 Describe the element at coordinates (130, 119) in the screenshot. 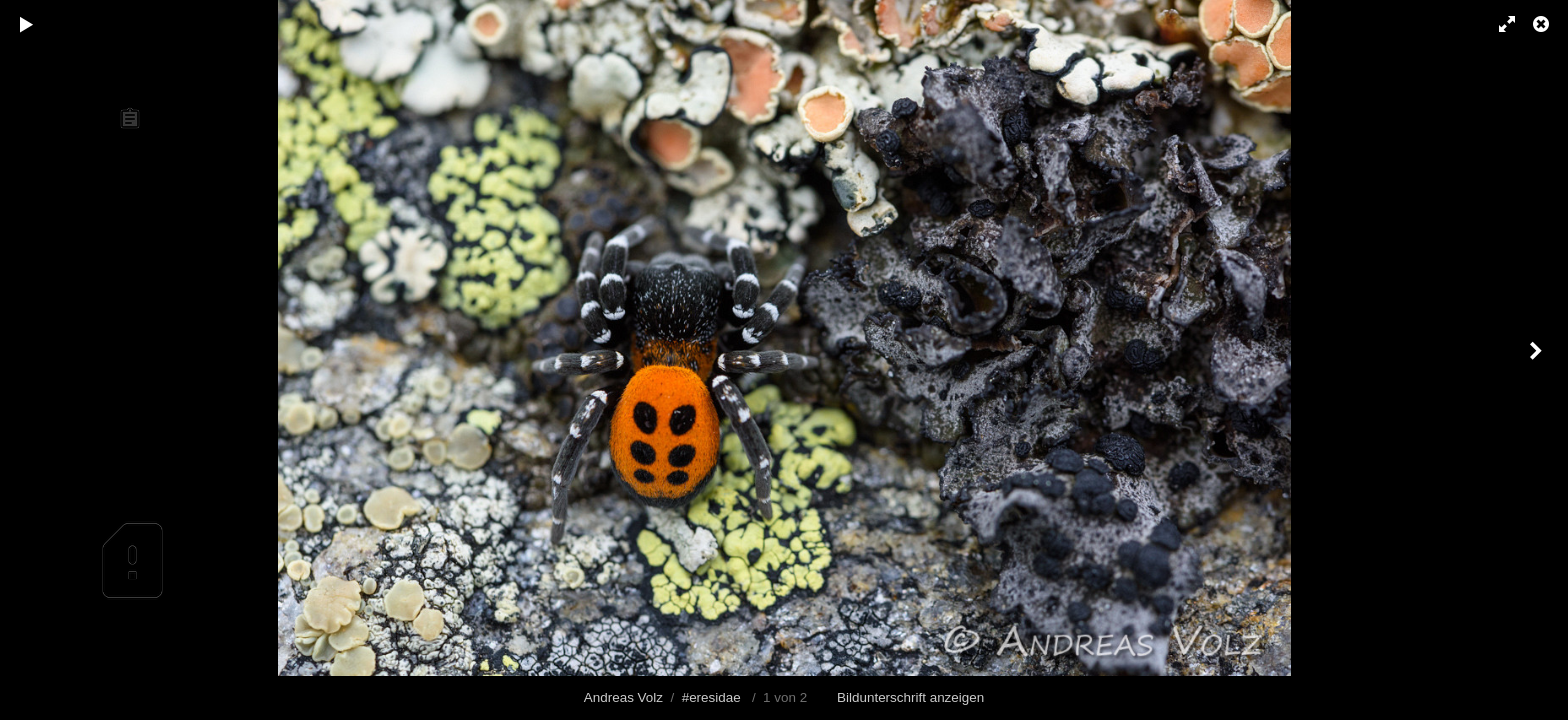

I see `view assigned tasks or assignments` at that location.